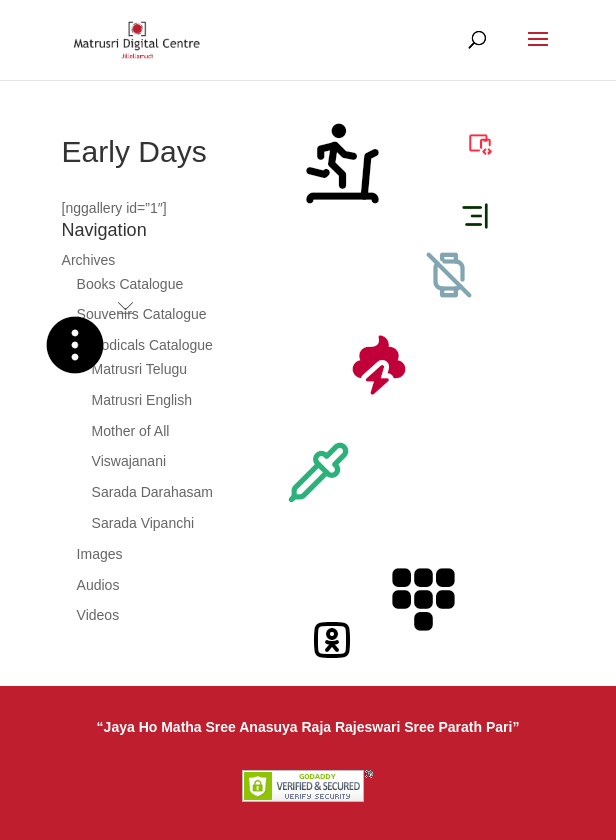  Describe the element at coordinates (475, 216) in the screenshot. I see `align text to the right` at that location.